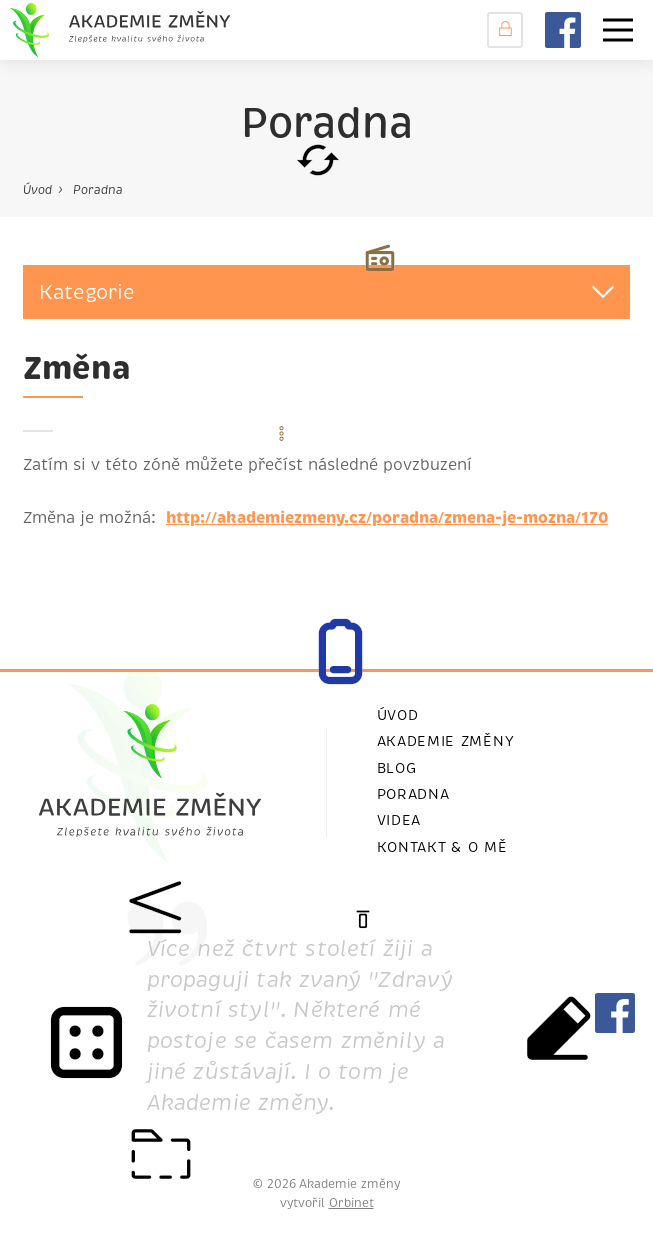 Image resolution: width=653 pixels, height=1237 pixels. I want to click on roll or randomize a selection, so click(86, 1042).